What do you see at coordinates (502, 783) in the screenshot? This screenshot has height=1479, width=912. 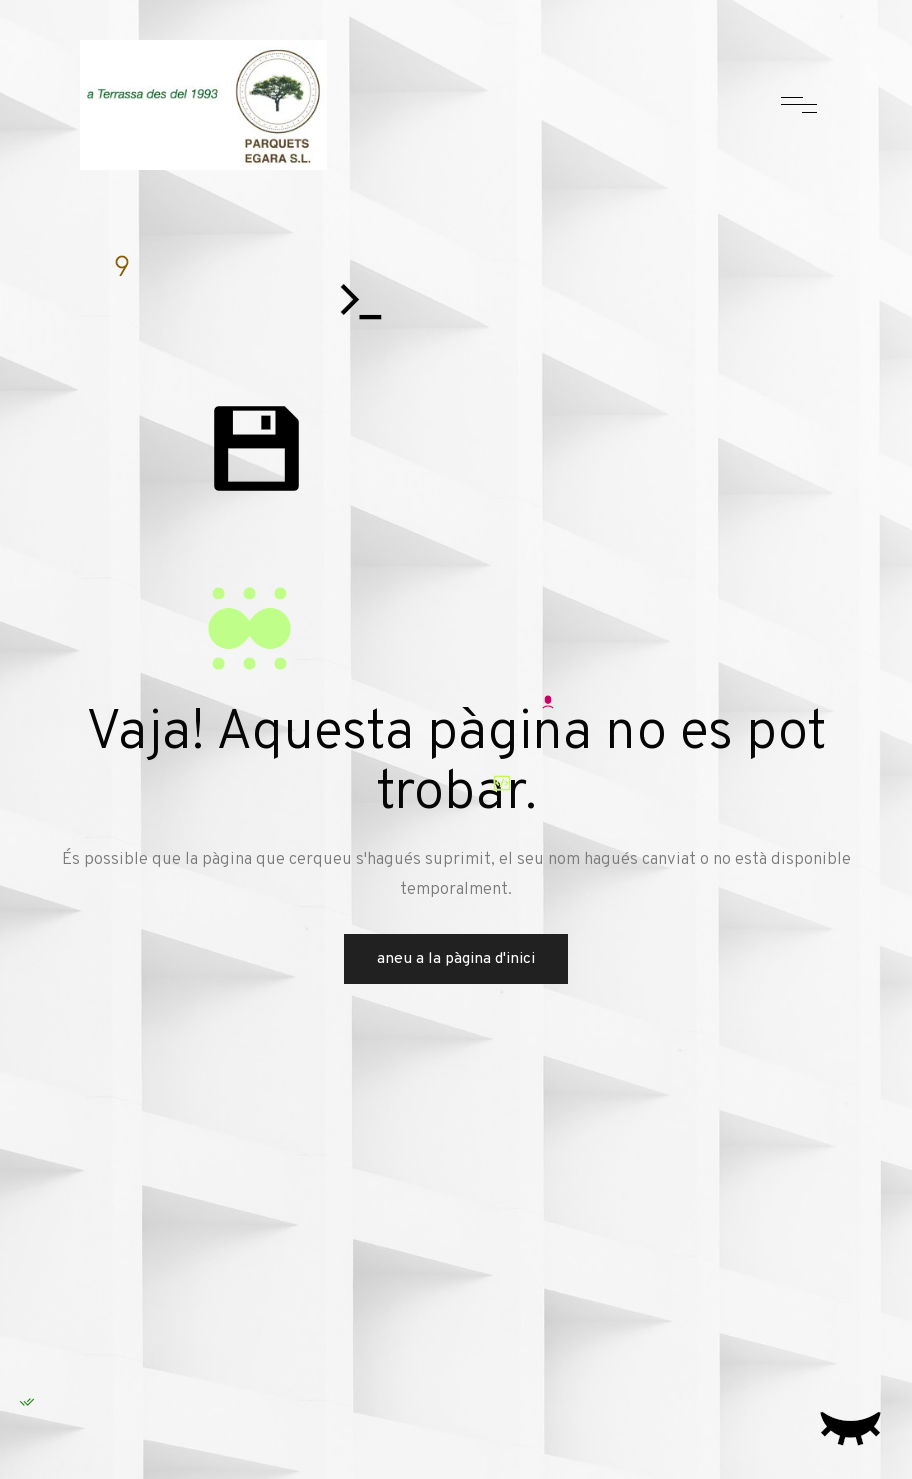 I see `view or edit source code` at bounding box center [502, 783].